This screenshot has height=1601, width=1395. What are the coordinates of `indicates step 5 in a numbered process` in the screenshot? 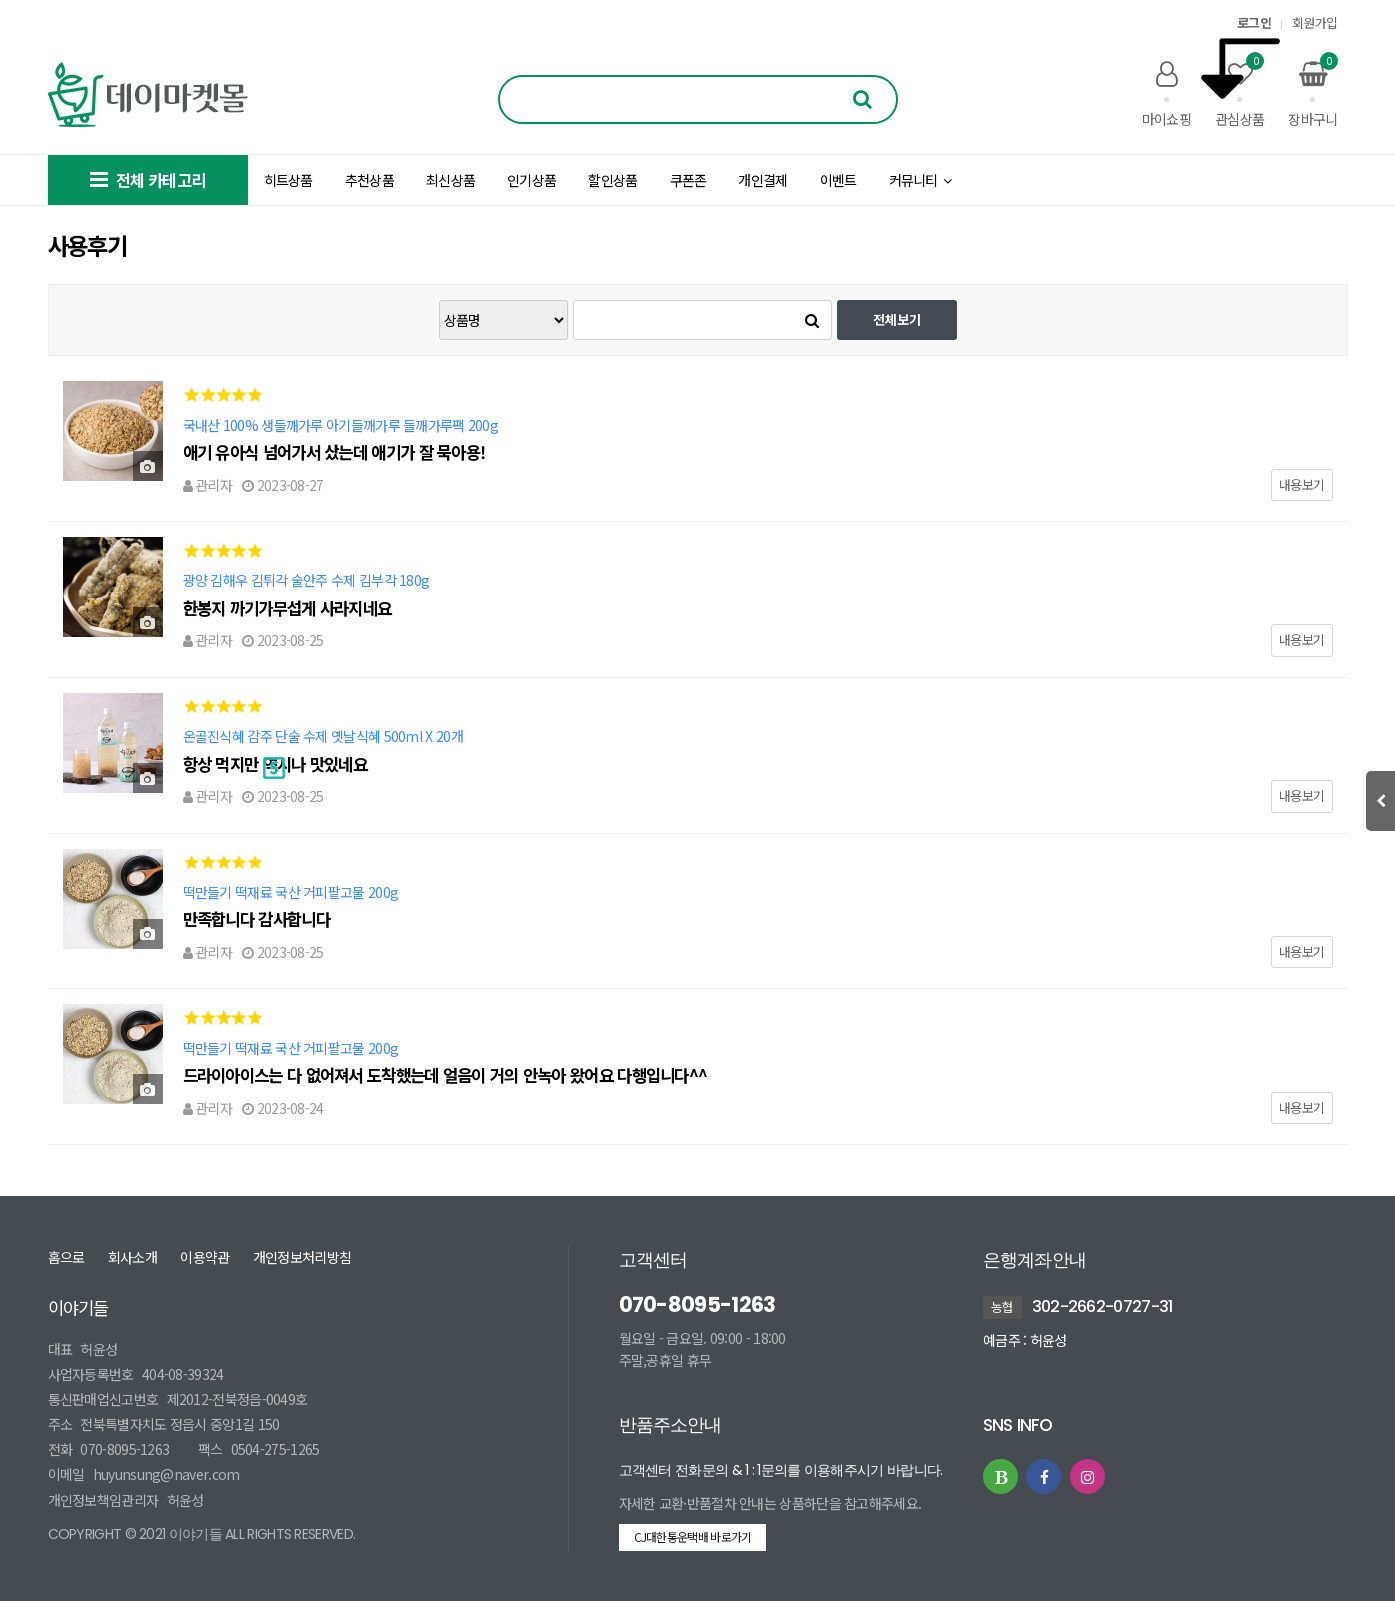 It's located at (274, 768).